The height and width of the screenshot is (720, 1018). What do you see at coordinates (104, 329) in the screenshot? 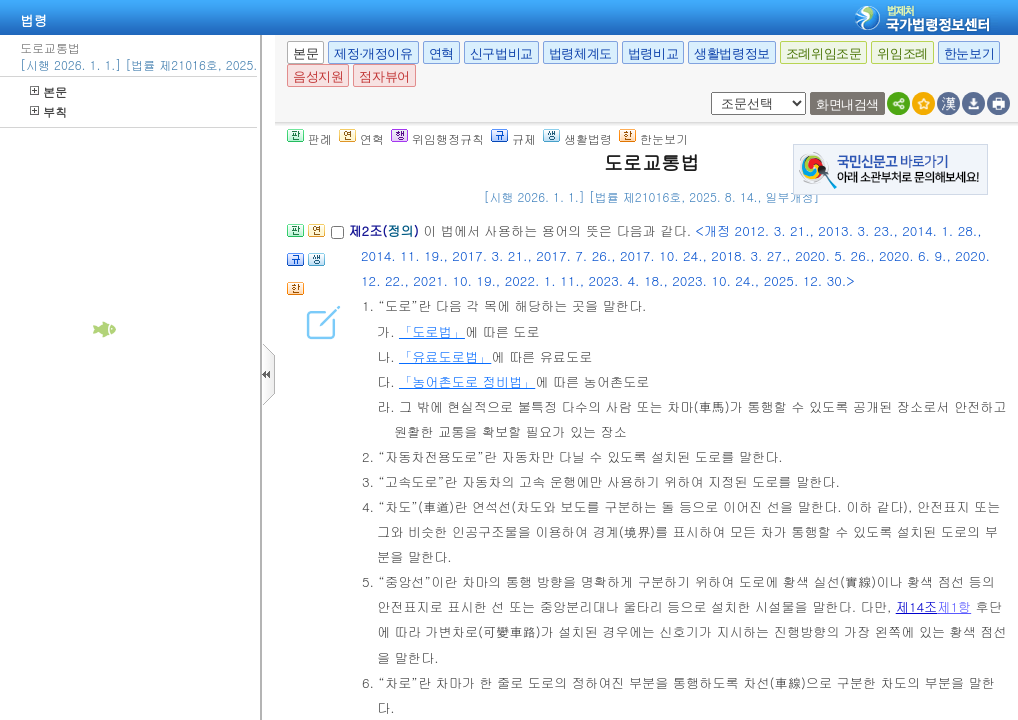
I see `access aquarium or fish-related features` at bounding box center [104, 329].